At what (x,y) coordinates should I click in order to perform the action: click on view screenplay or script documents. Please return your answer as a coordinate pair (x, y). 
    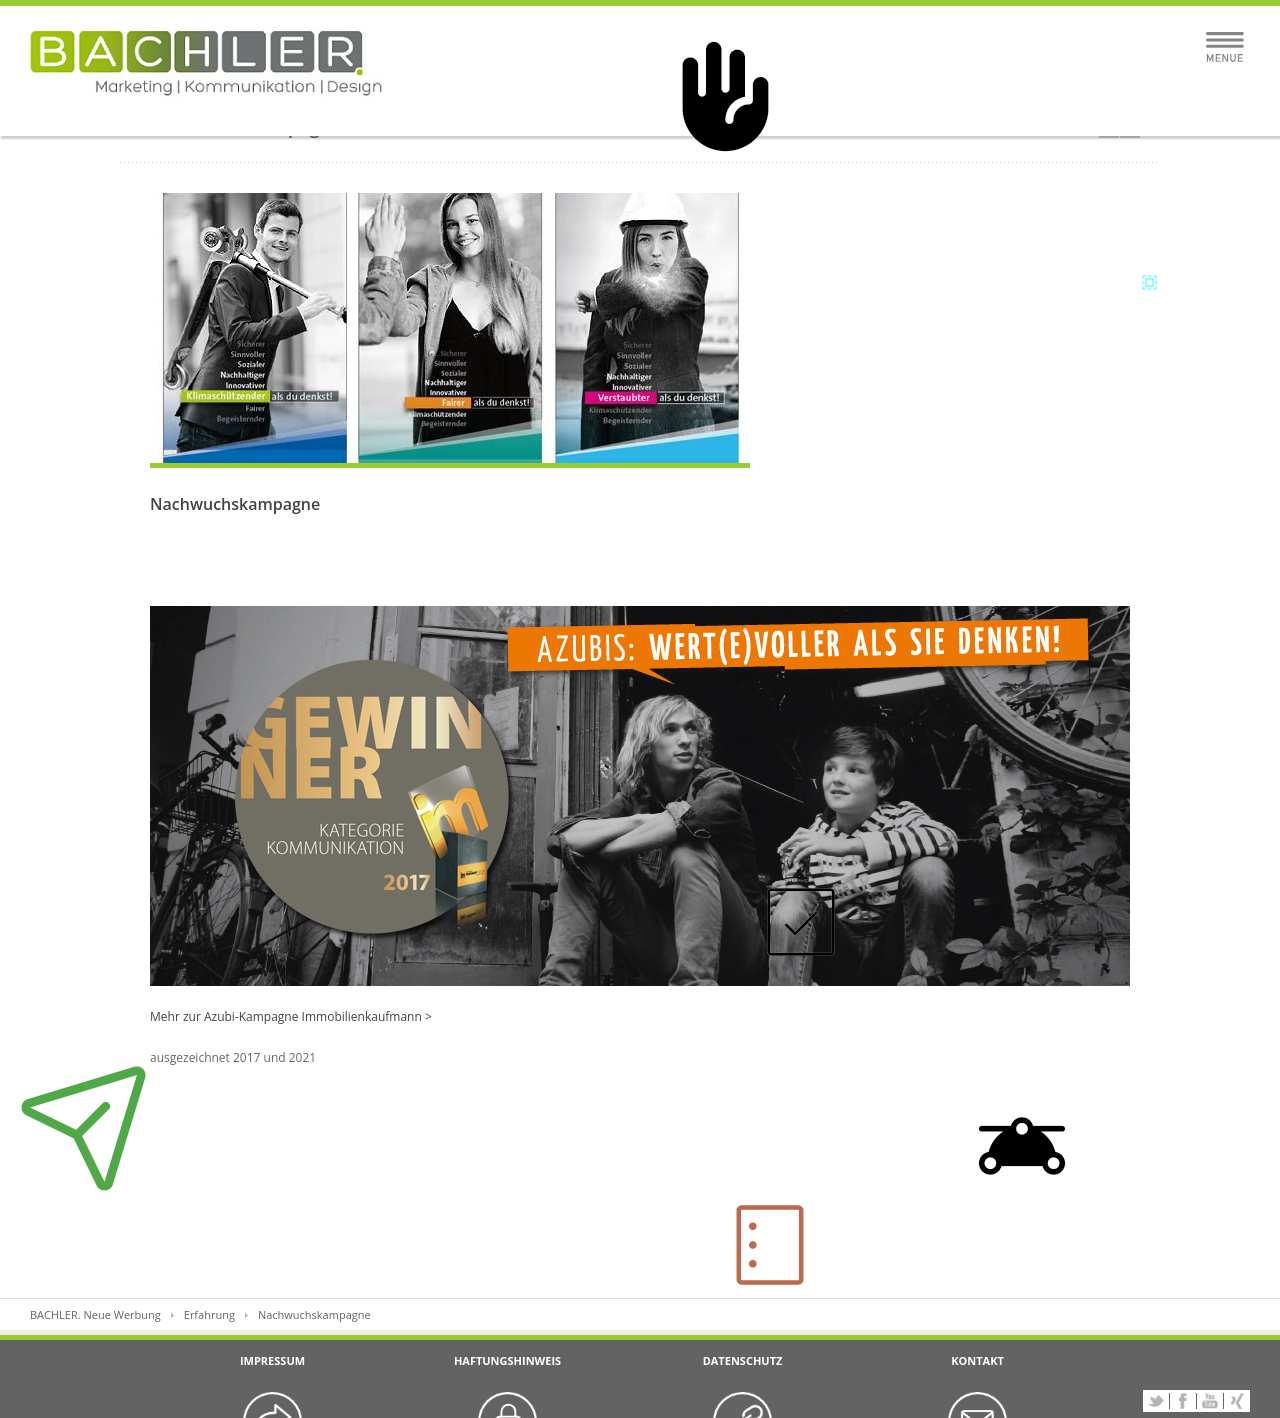
    Looking at the image, I should click on (770, 1245).